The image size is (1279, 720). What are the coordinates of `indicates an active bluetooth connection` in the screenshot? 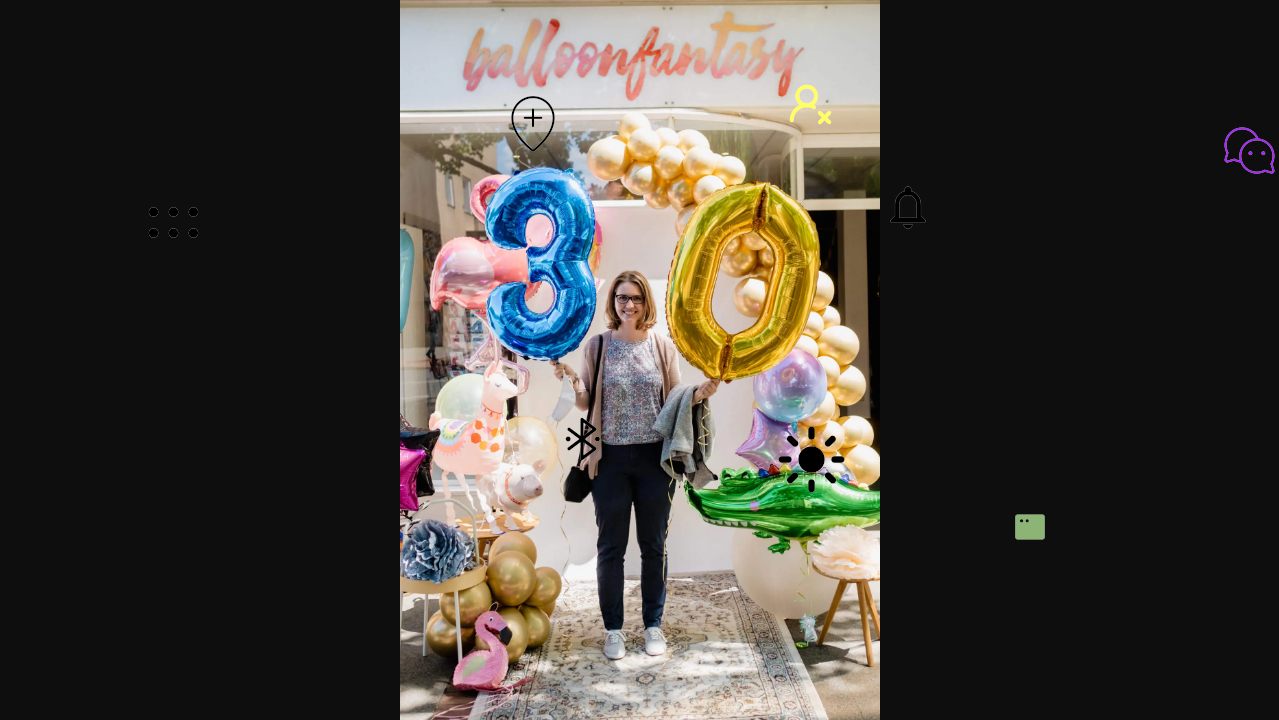 It's located at (582, 439).